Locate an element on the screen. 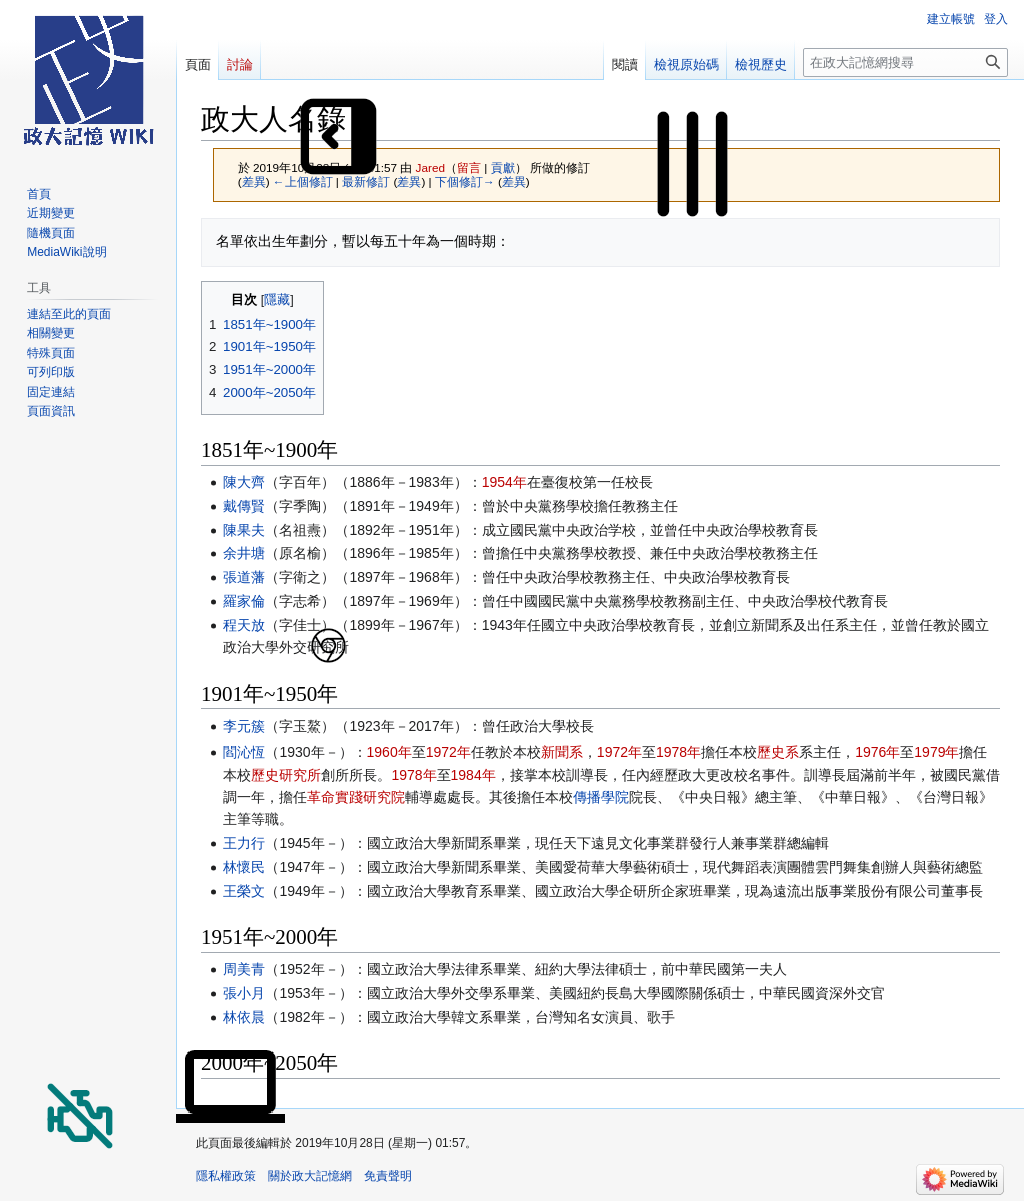 Image resolution: width=1024 pixels, height=1201 pixels. open google chrome browser is located at coordinates (328, 645).